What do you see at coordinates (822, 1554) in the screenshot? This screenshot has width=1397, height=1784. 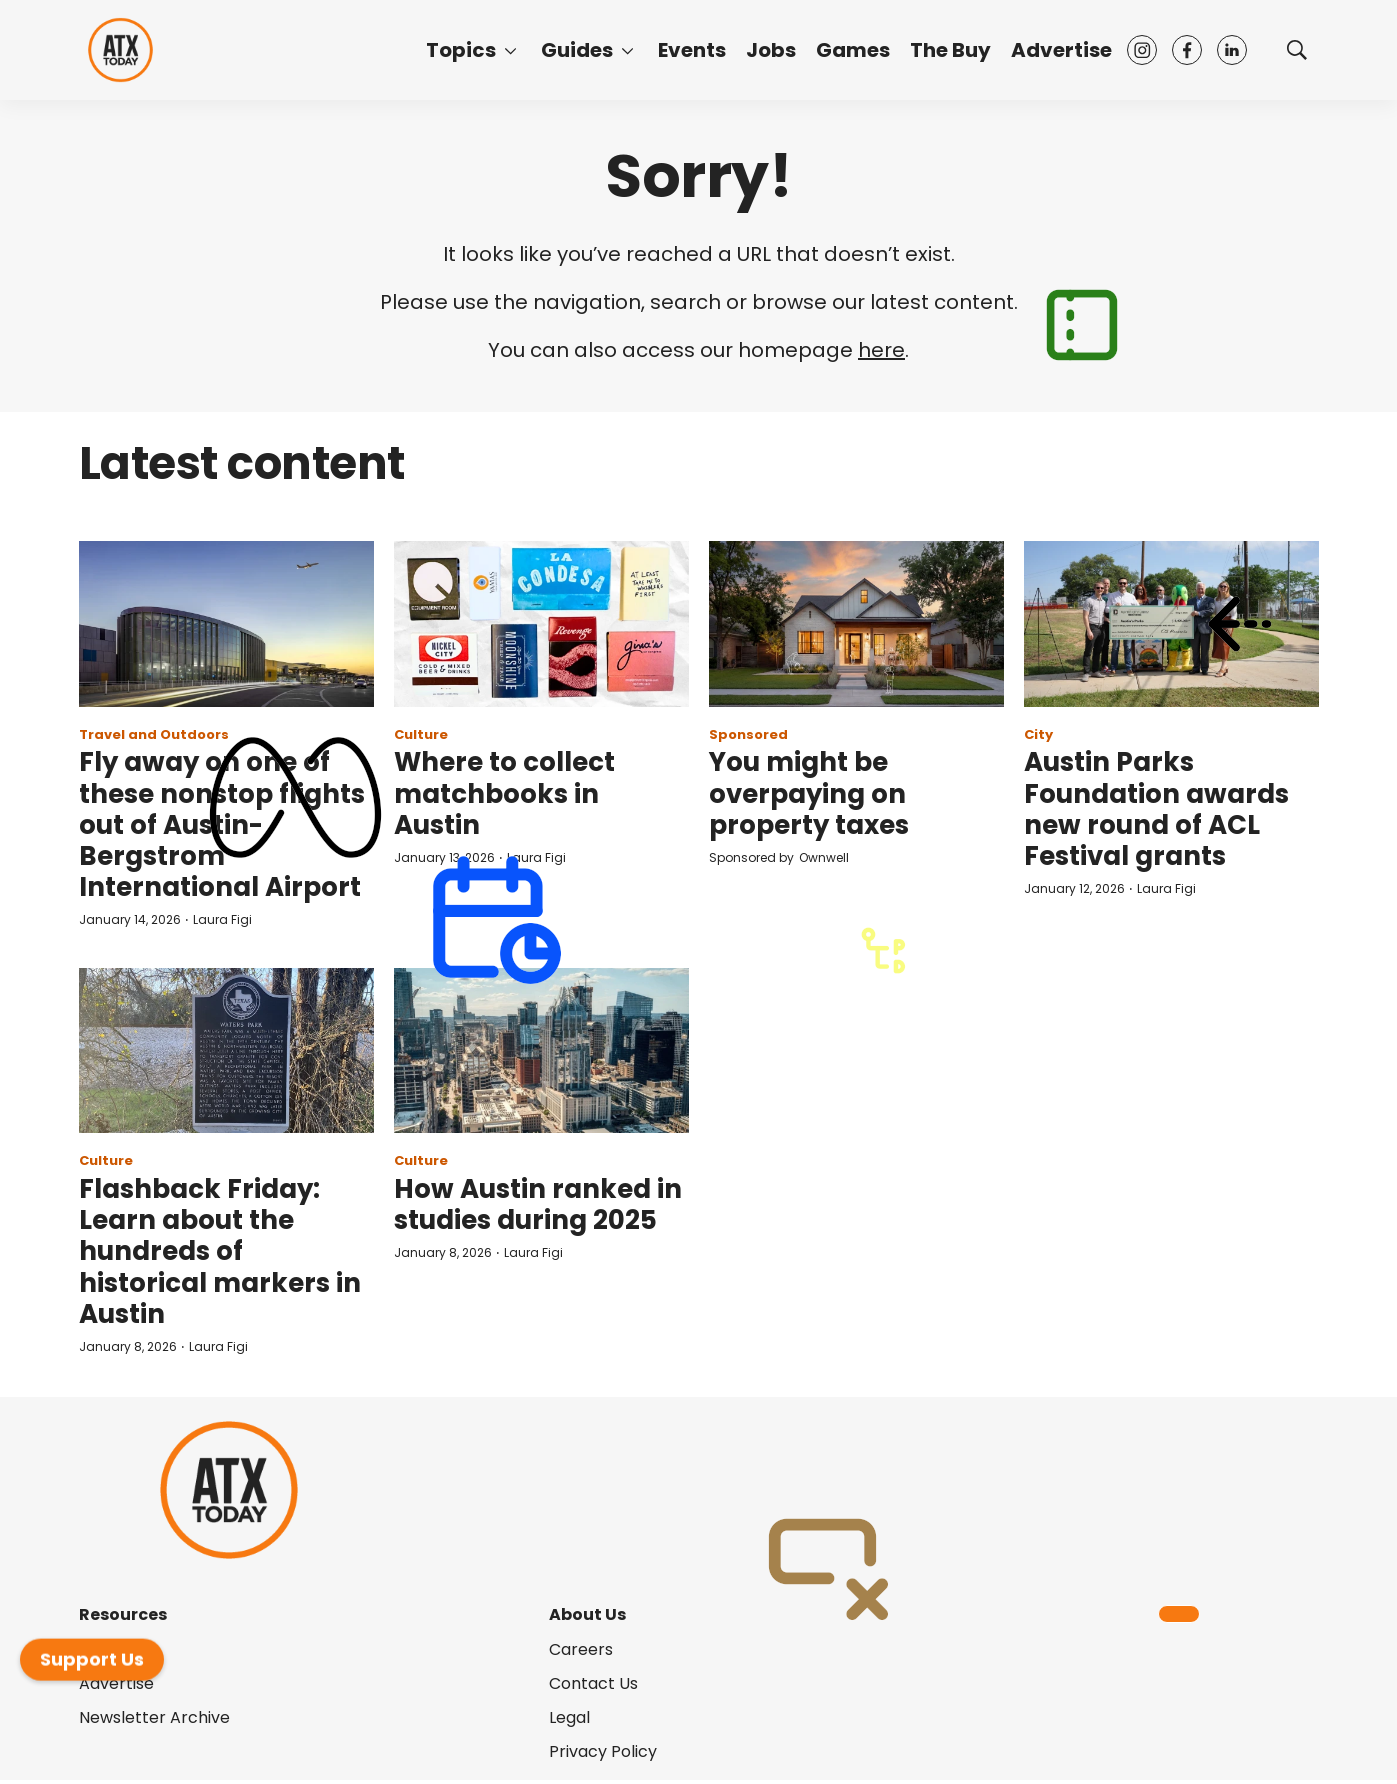 I see `clear input field` at bounding box center [822, 1554].